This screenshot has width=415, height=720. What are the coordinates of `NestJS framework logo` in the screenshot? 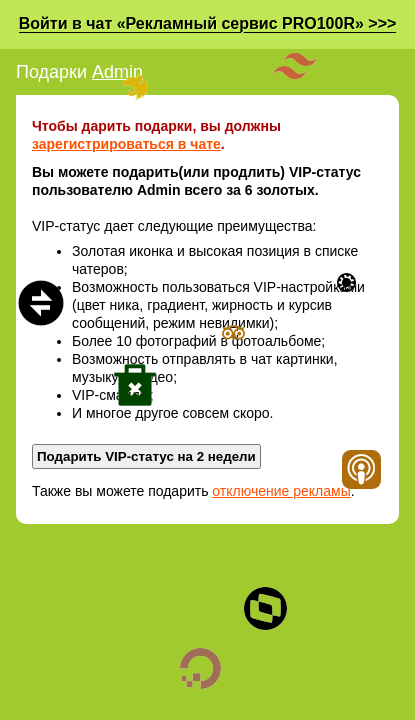 It's located at (135, 87).